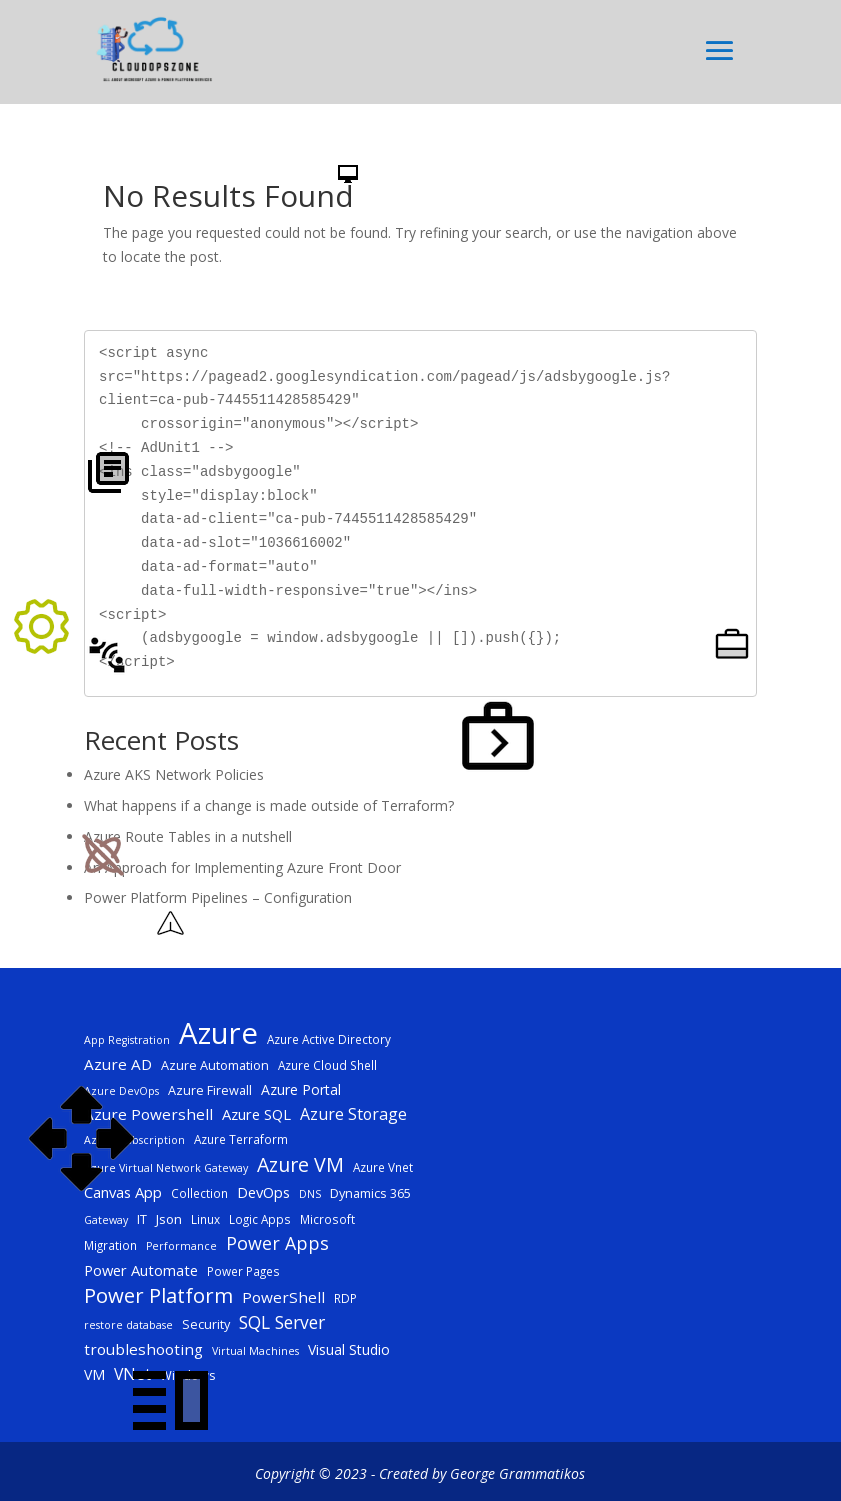 The height and width of the screenshot is (1501, 841). What do you see at coordinates (732, 645) in the screenshot?
I see `access travel or trip planning features` at bounding box center [732, 645].